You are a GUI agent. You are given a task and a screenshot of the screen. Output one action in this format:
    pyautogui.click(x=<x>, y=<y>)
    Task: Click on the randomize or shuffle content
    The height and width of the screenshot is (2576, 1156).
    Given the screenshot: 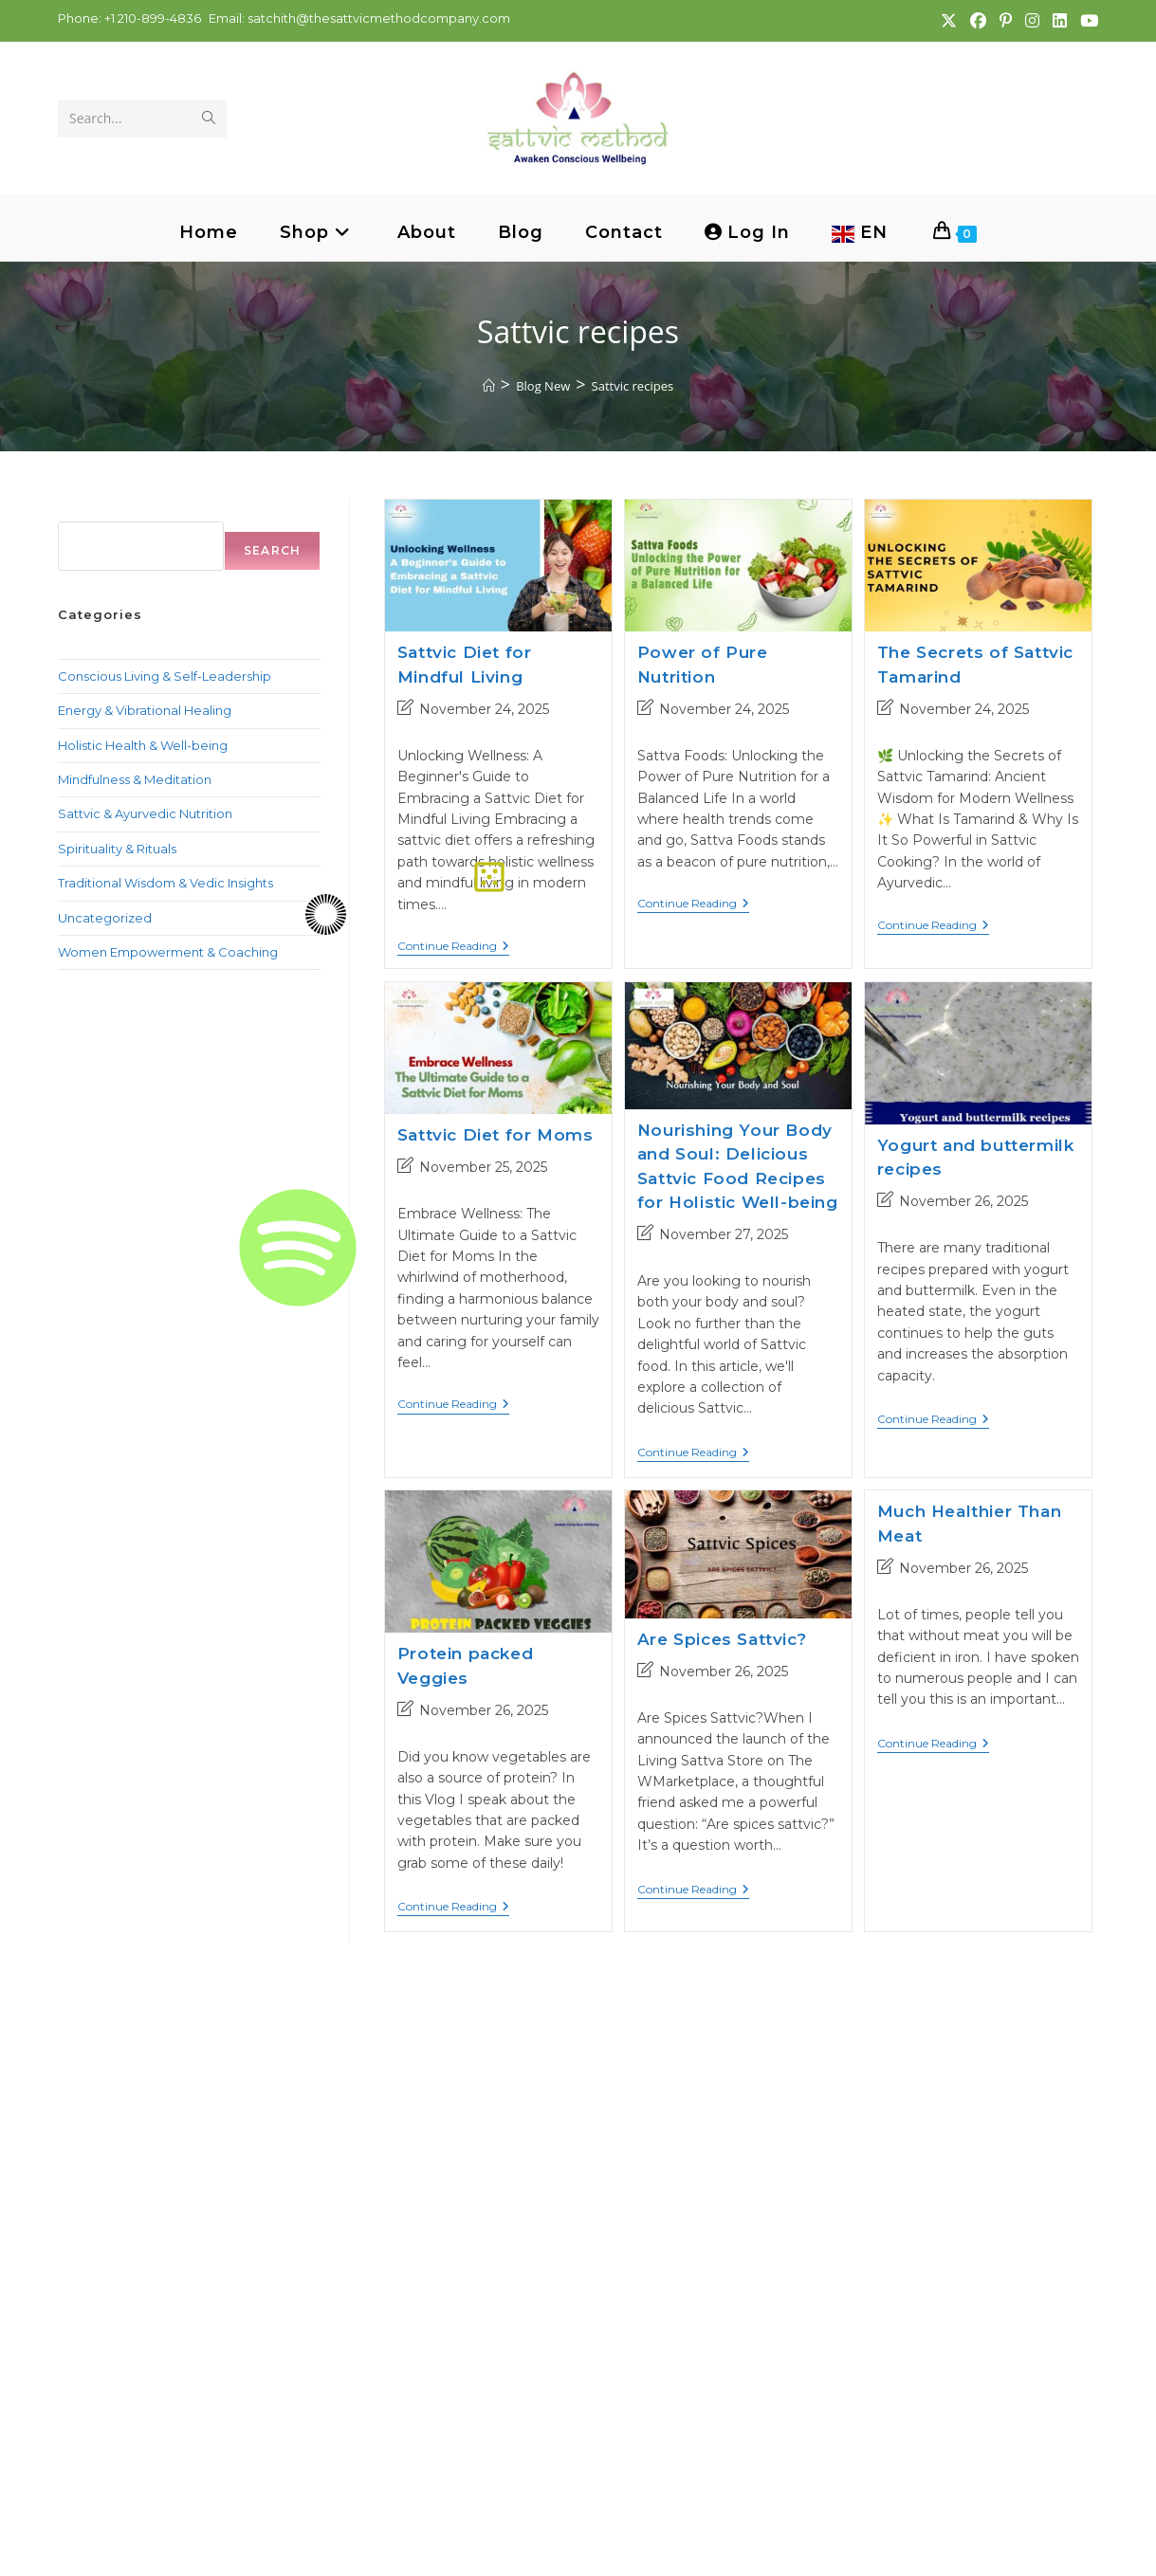 What is the action you would take?
    pyautogui.click(x=489, y=877)
    